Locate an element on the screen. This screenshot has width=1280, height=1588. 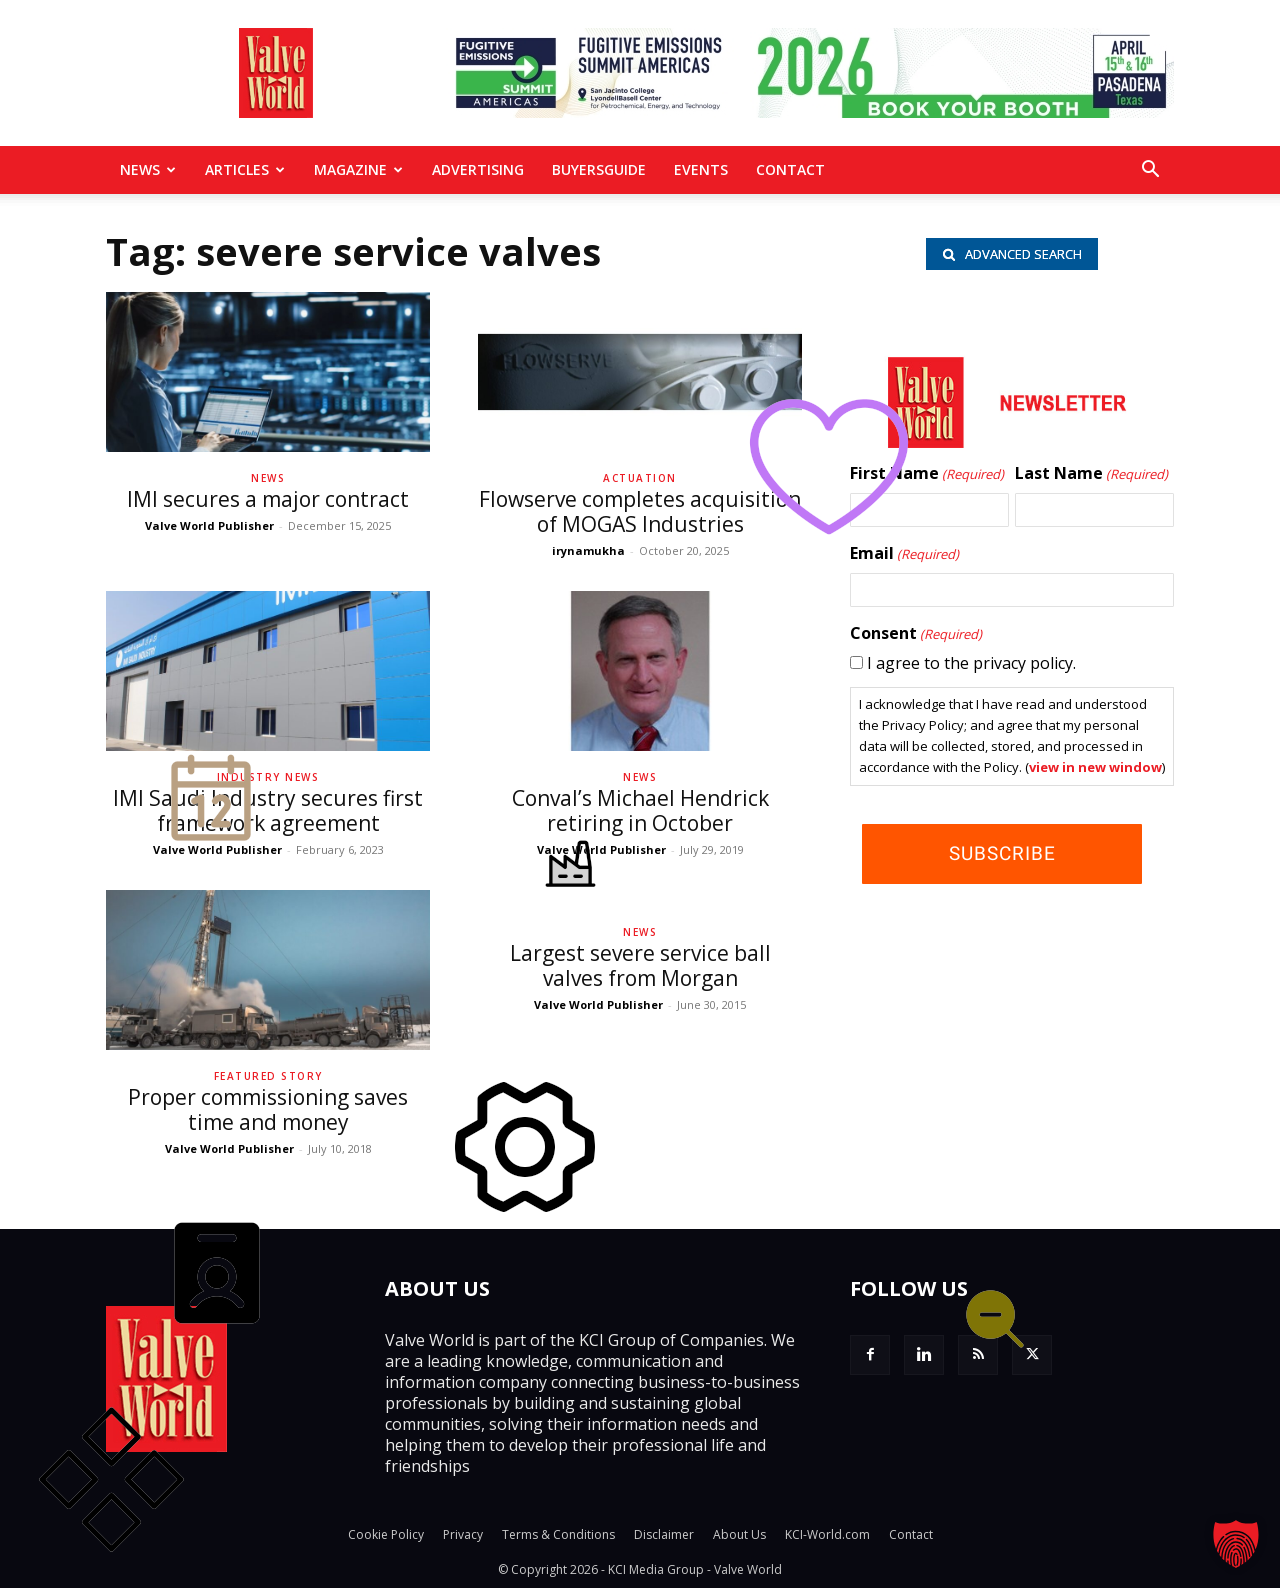
access settings or preferences is located at coordinates (525, 1147).